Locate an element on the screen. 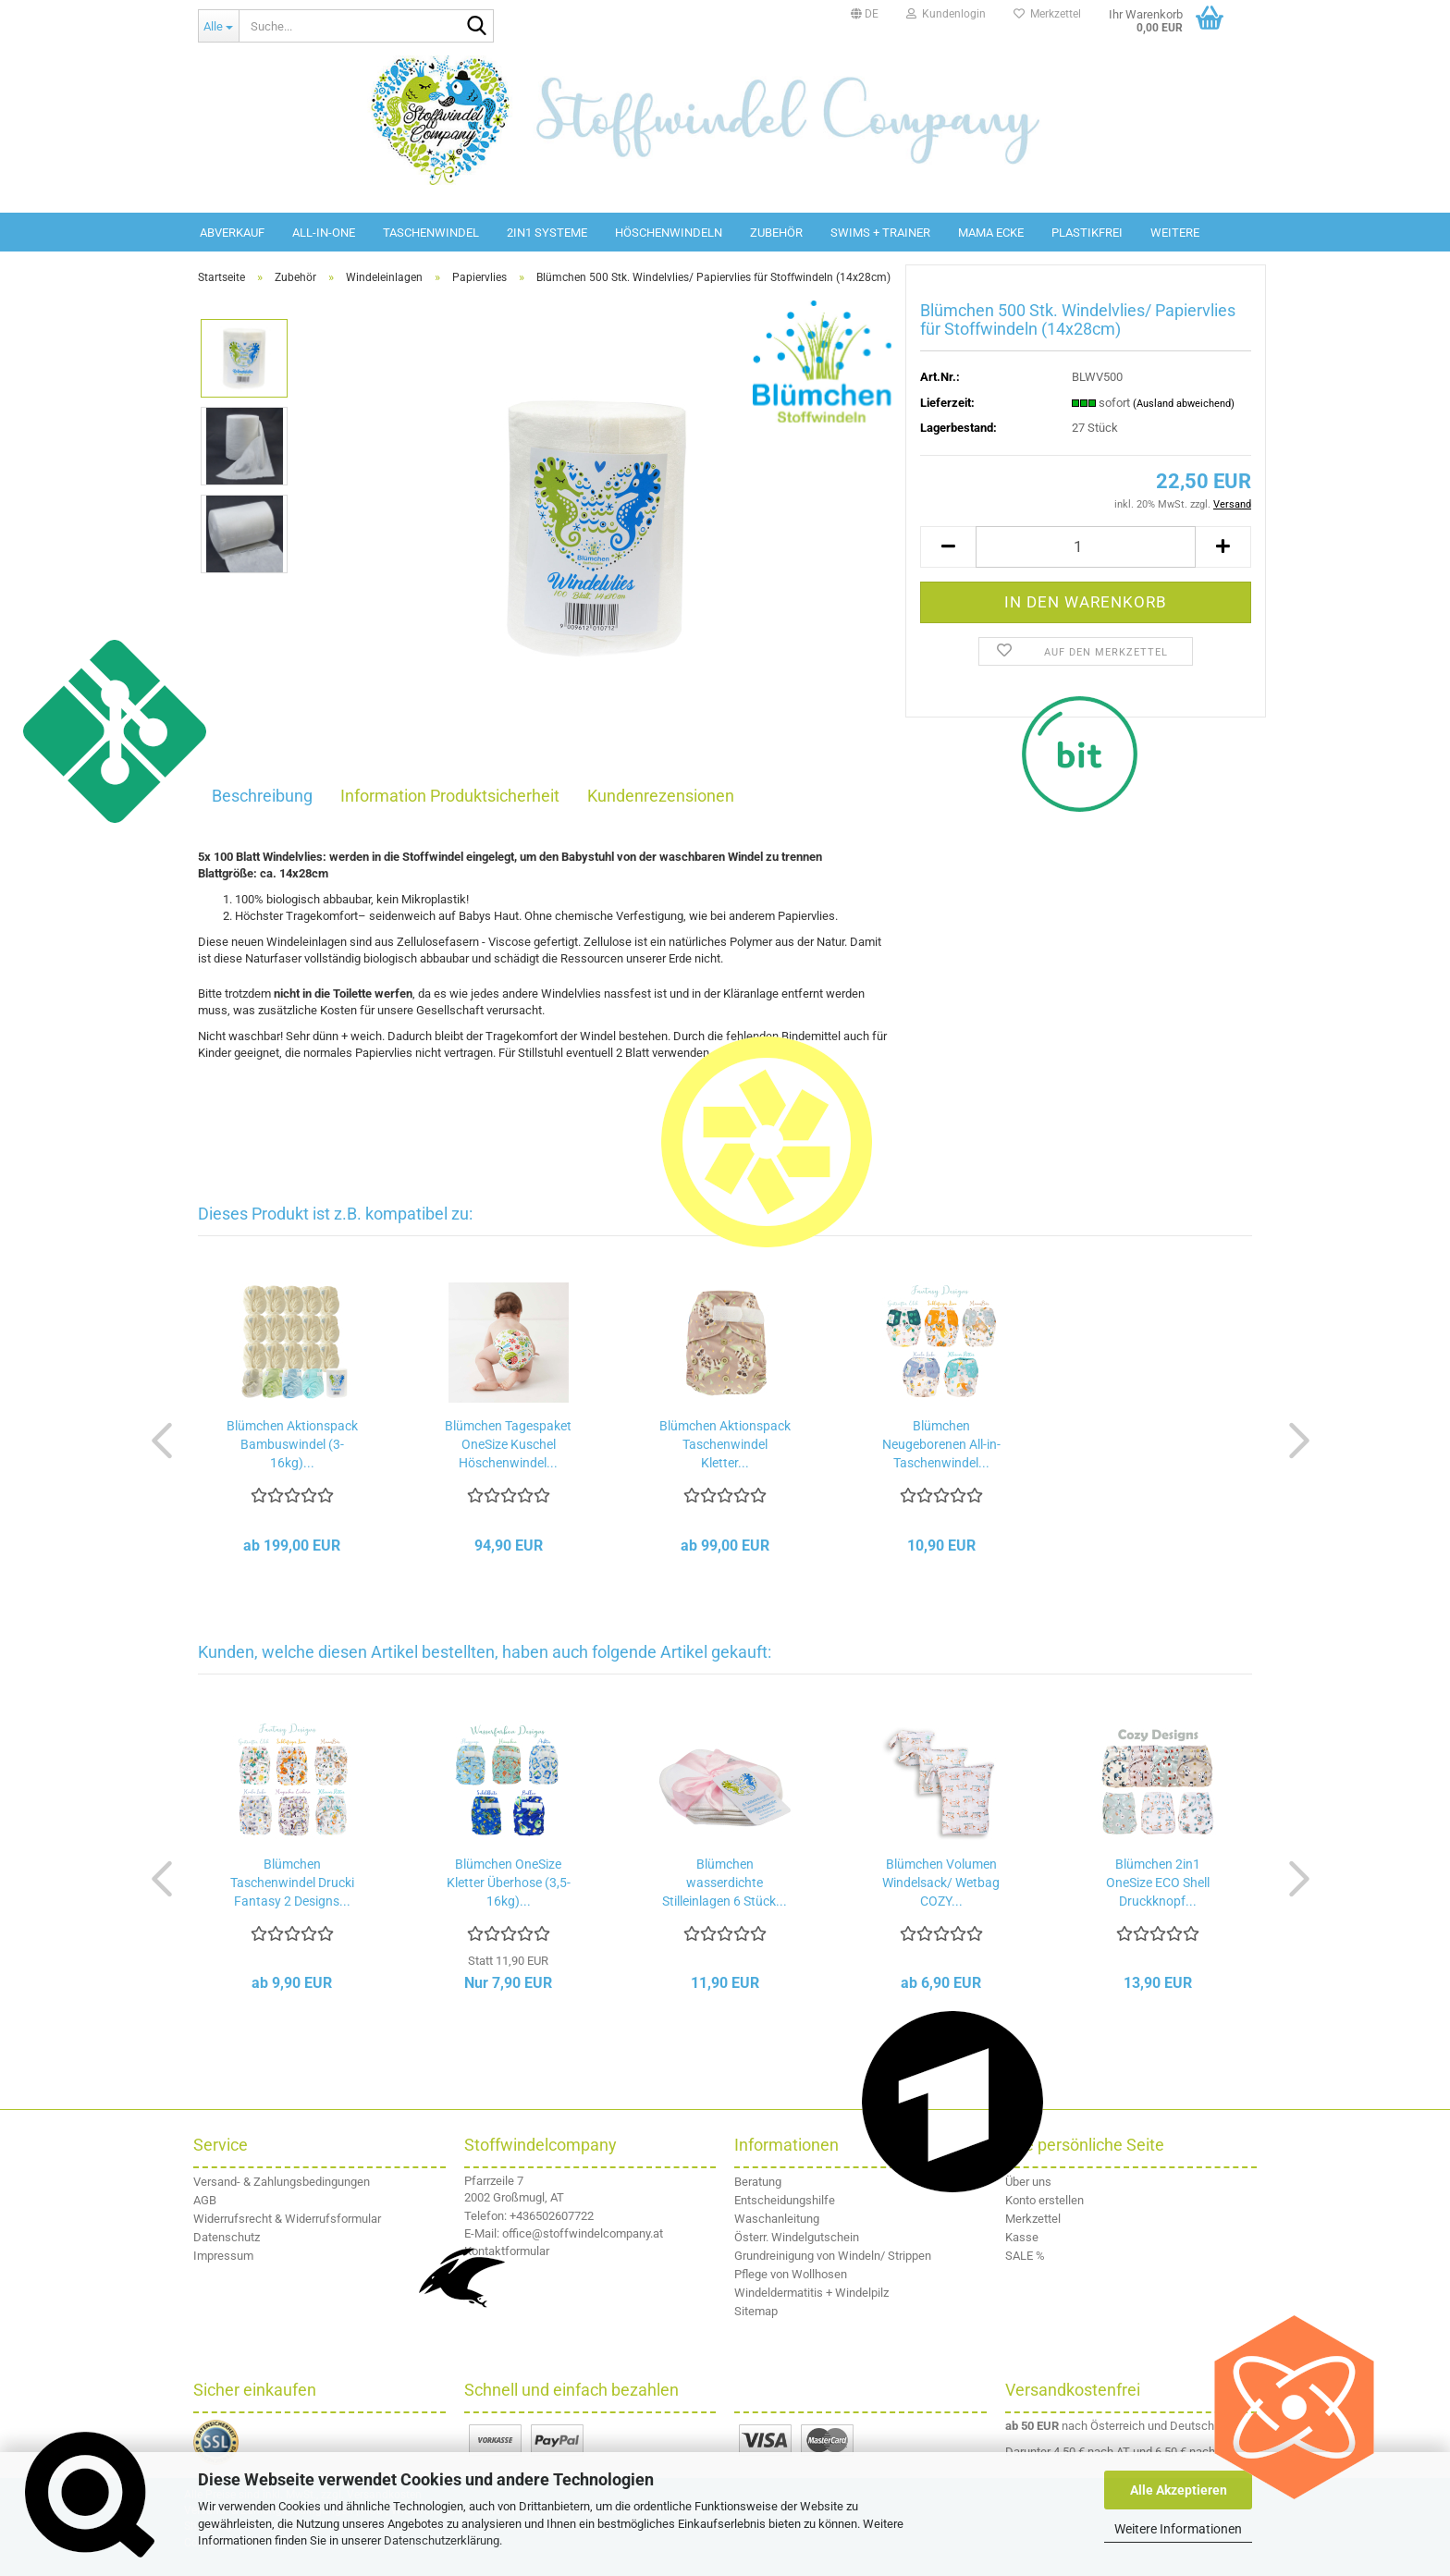 The height and width of the screenshot is (2576, 1450). open Qlik analytics application is located at coordinates (90, 2495).